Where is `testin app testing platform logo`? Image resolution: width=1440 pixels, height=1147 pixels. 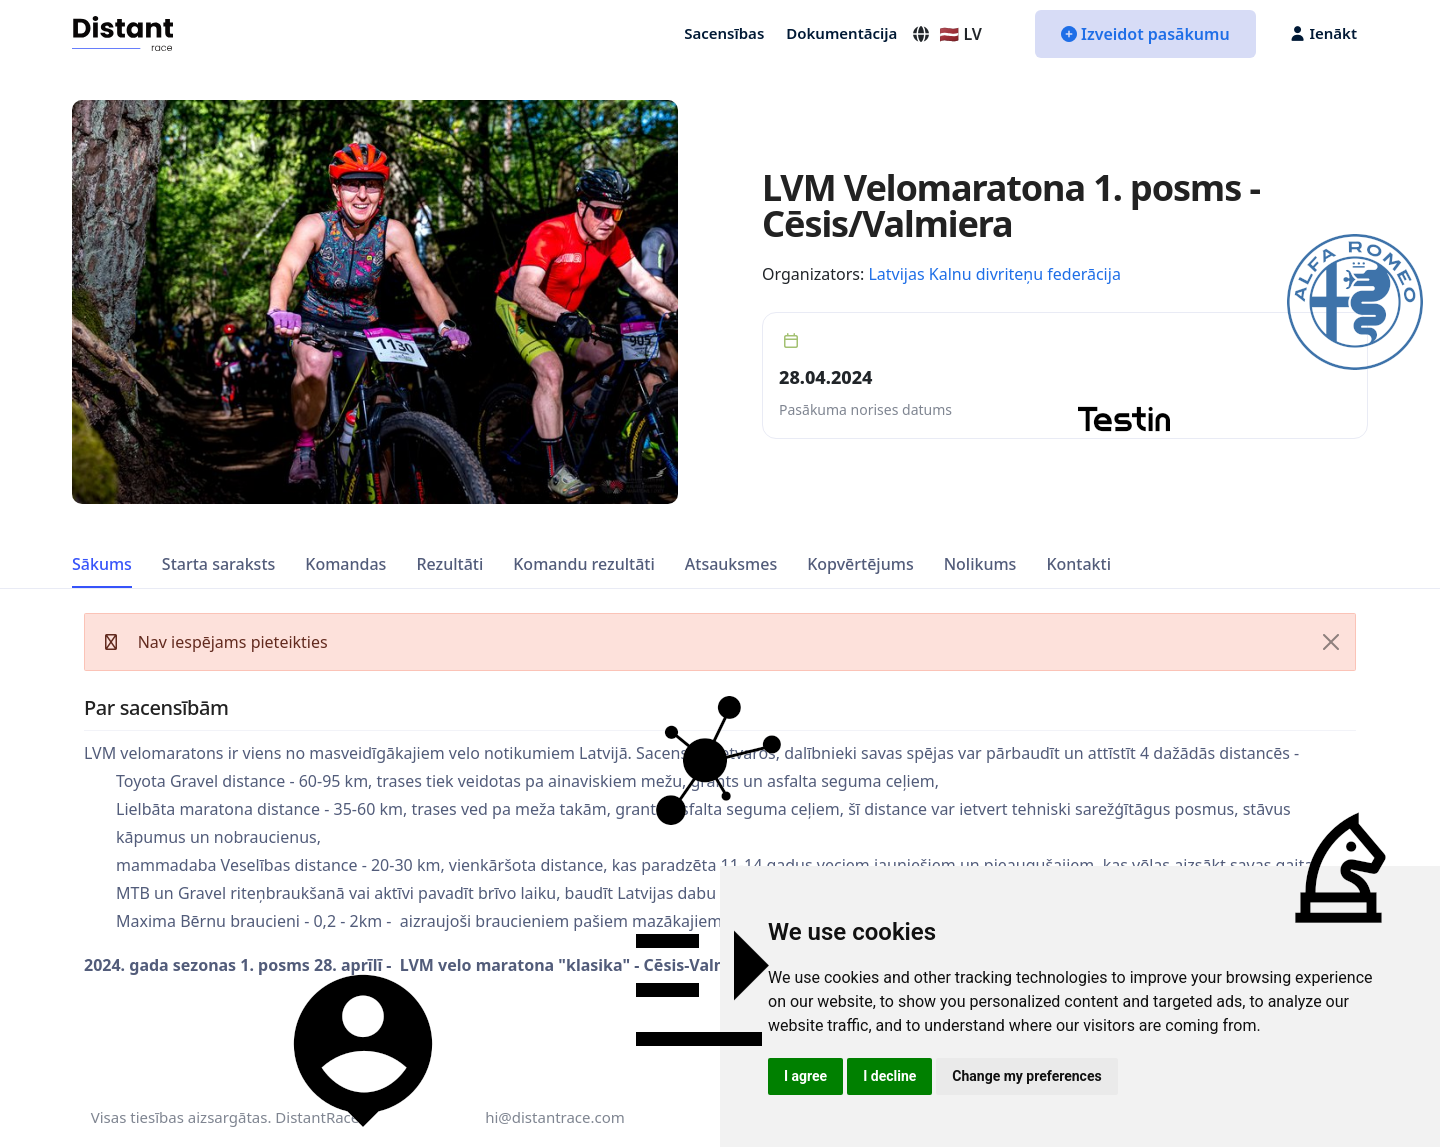 testin app testing platform logo is located at coordinates (1124, 419).